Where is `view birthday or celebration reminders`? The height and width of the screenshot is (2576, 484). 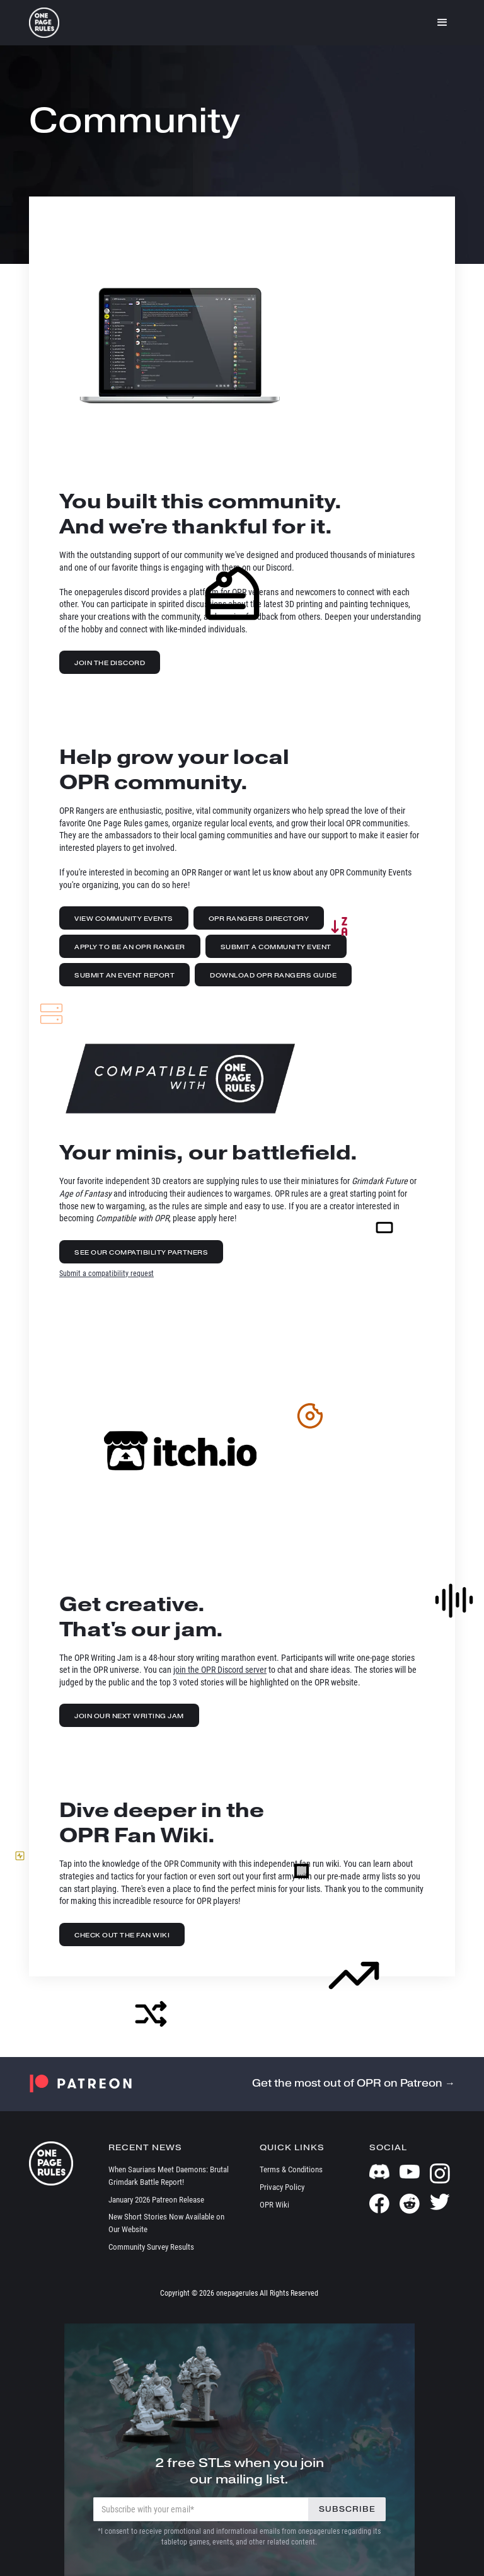 view birthday or celebration reminders is located at coordinates (232, 593).